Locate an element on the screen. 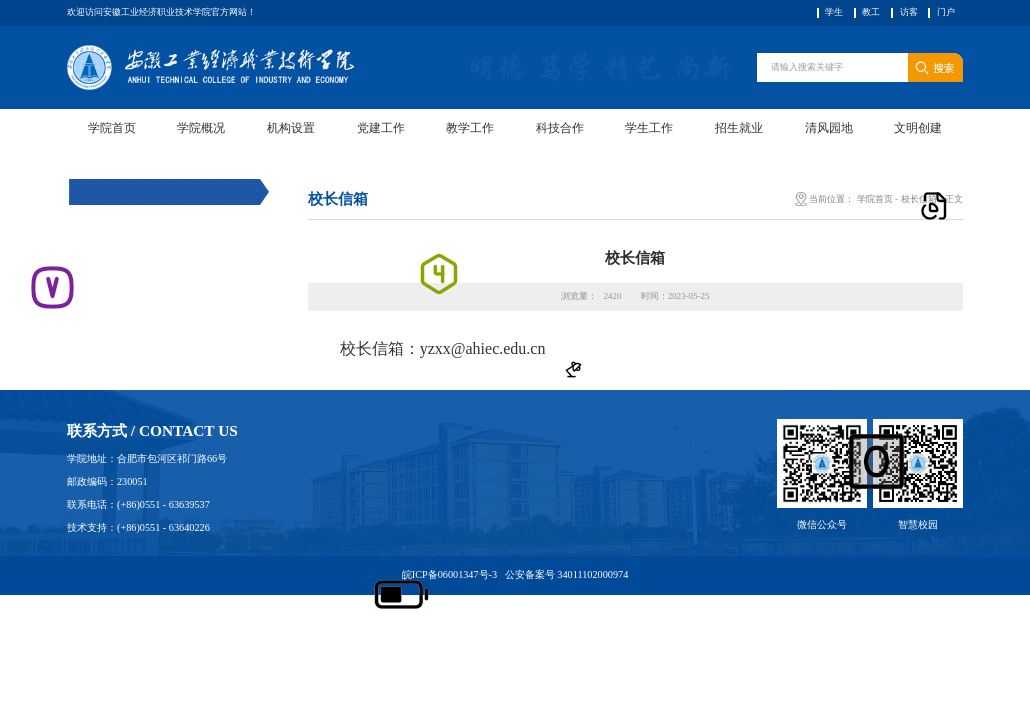  indicates battery at 50% charge level is located at coordinates (401, 594).